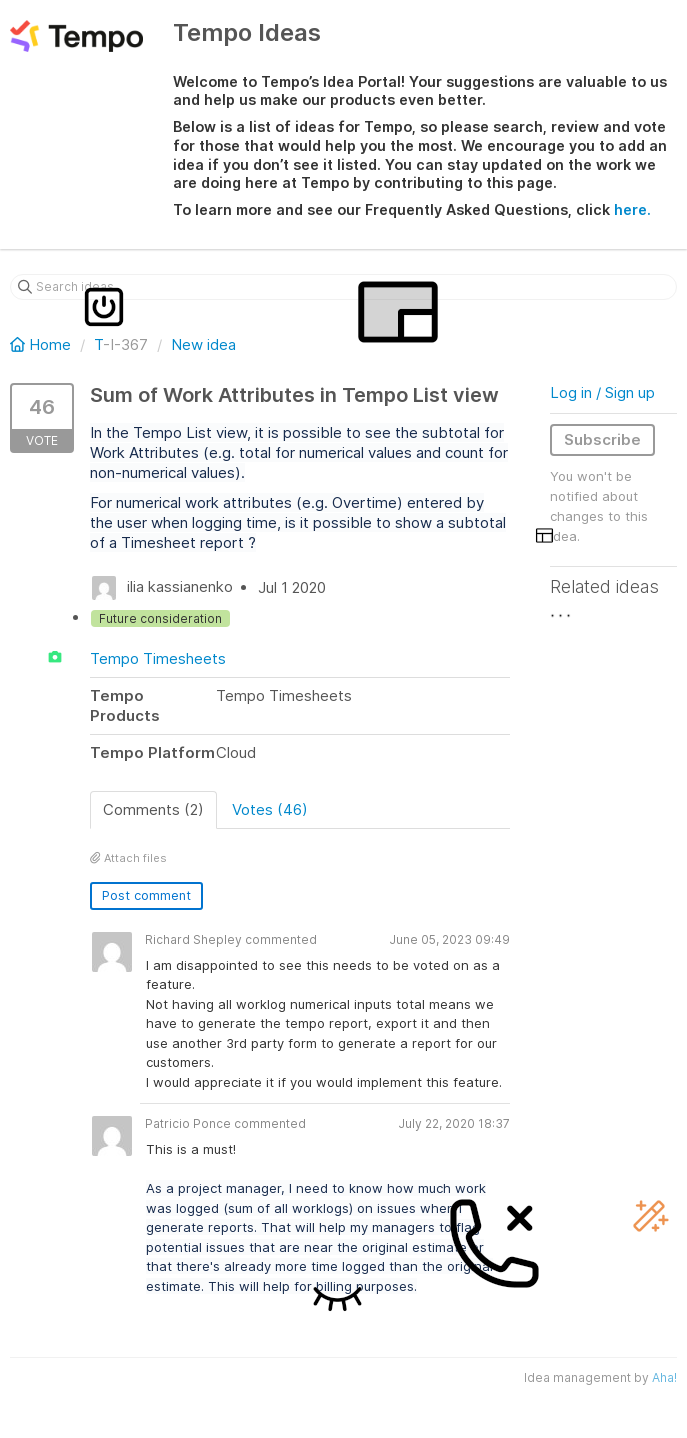 Image resolution: width=687 pixels, height=1438 pixels. I want to click on toggle power on or off, so click(104, 307).